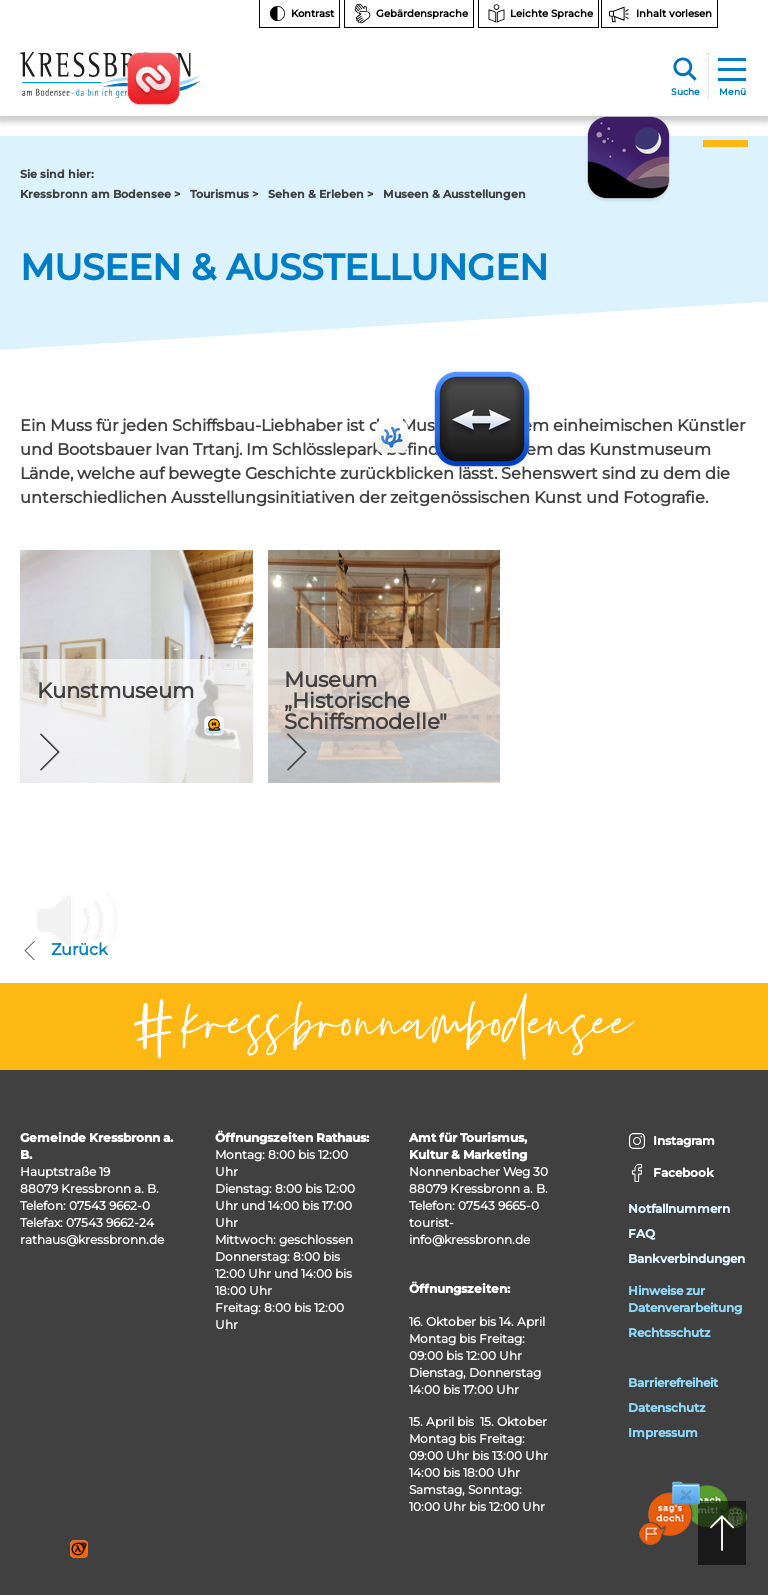 Image resolution: width=768 pixels, height=1595 pixels. What do you see at coordinates (77, 920) in the screenshot?
I see `adjust system volume level` at bounding box center [77, 920].